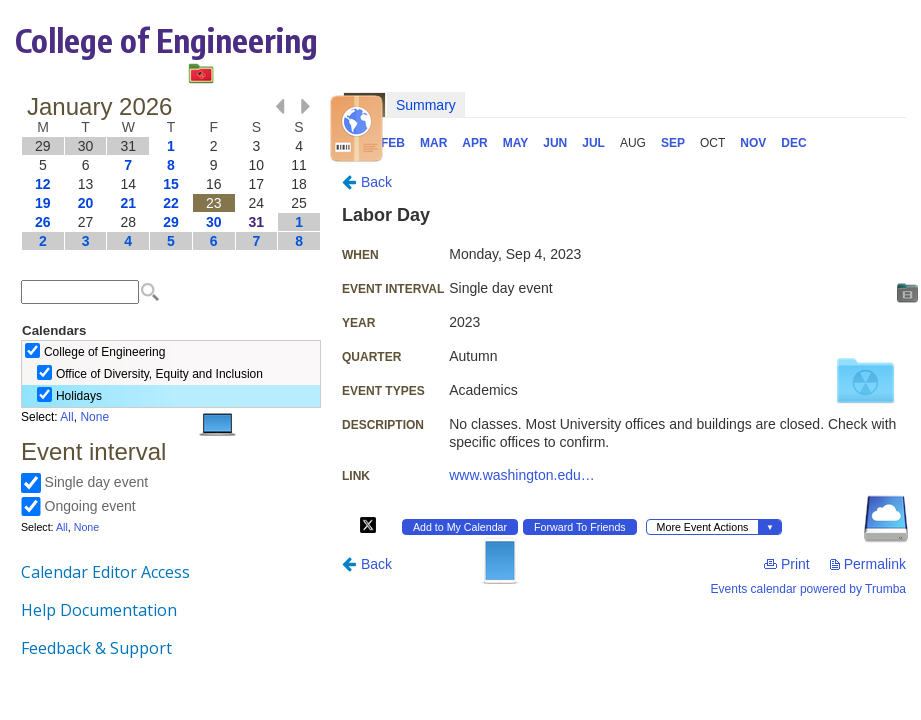 The image size is (921, 720). Describe the element at coordinates (500, 561) in the screenshot. I see `connected iPad Pro device` at that location.